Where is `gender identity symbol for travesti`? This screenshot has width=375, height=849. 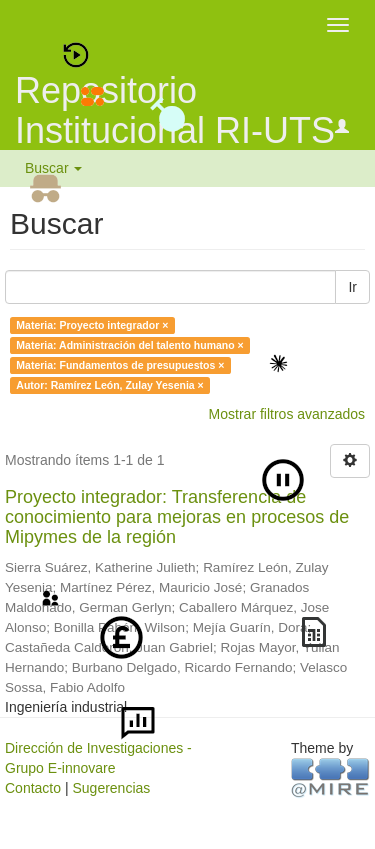
gender identity symbol for travesti is located at coordinates (169, 114).